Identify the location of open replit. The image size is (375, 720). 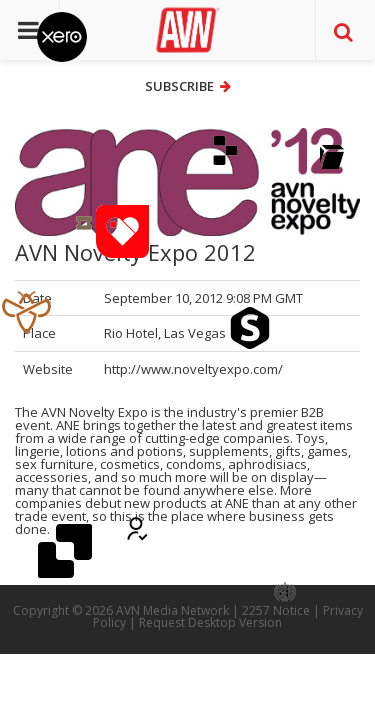
(225, 150).